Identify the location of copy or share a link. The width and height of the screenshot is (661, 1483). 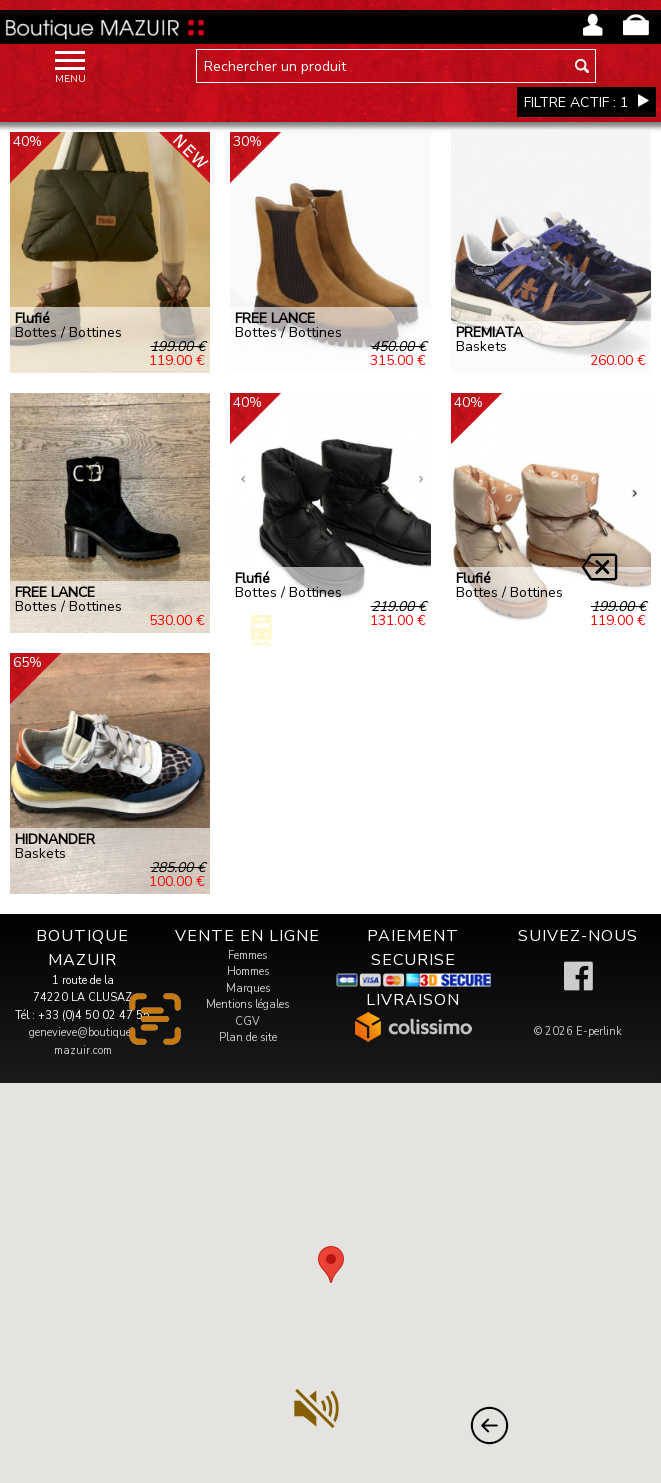
(484, 271).